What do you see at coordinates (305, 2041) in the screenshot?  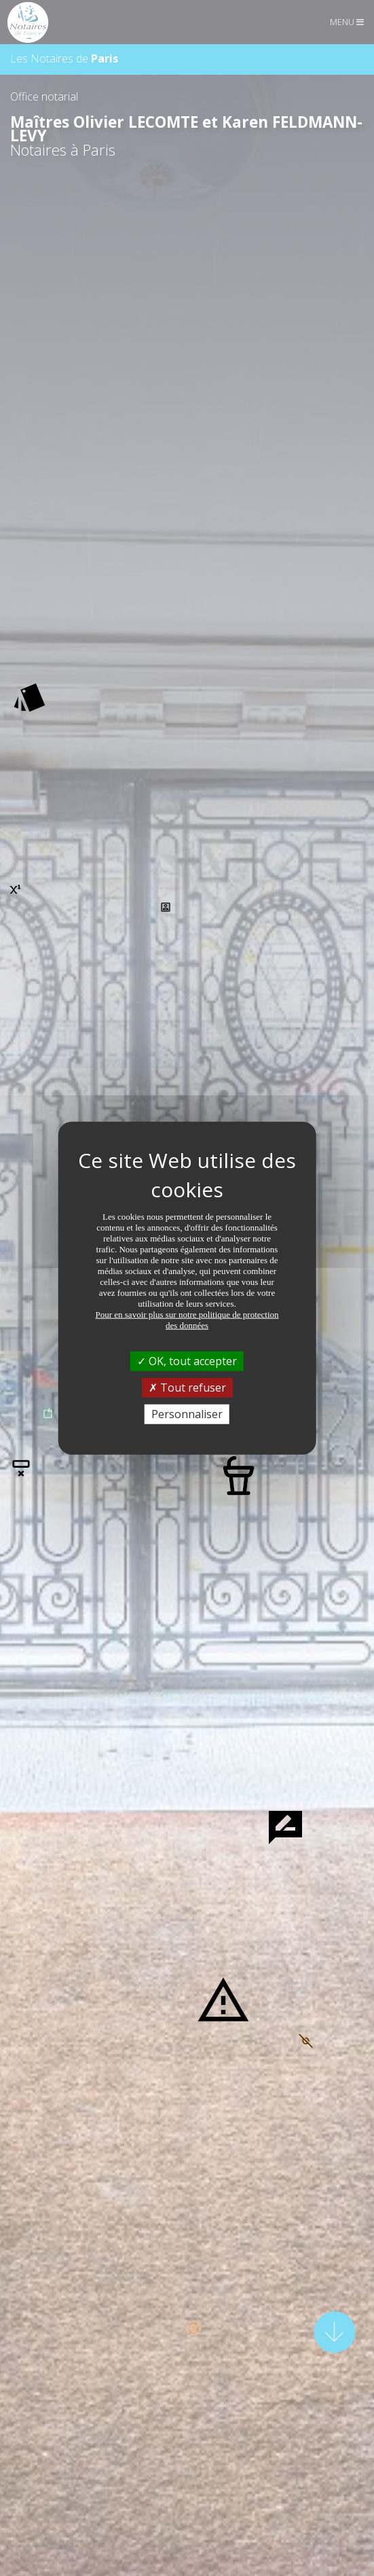 I see `disable location point or marker` at bounding box center [305, 2041].